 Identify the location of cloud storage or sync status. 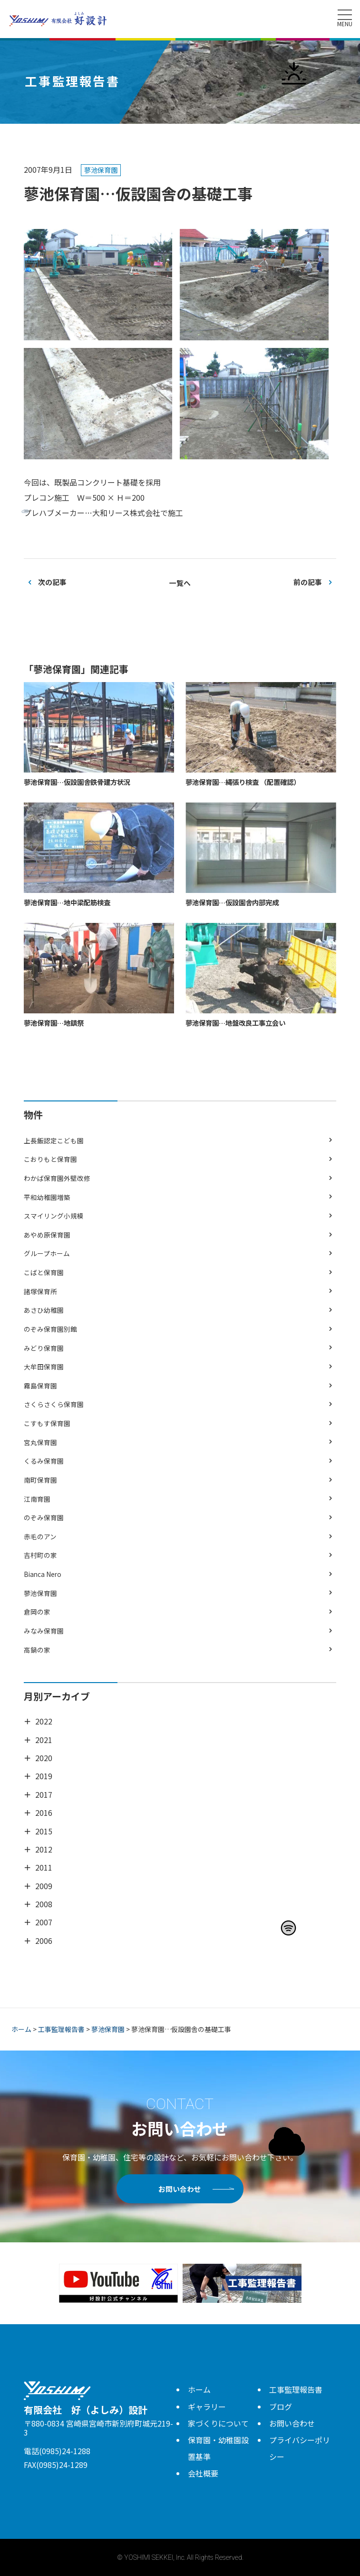
(287, 2141).